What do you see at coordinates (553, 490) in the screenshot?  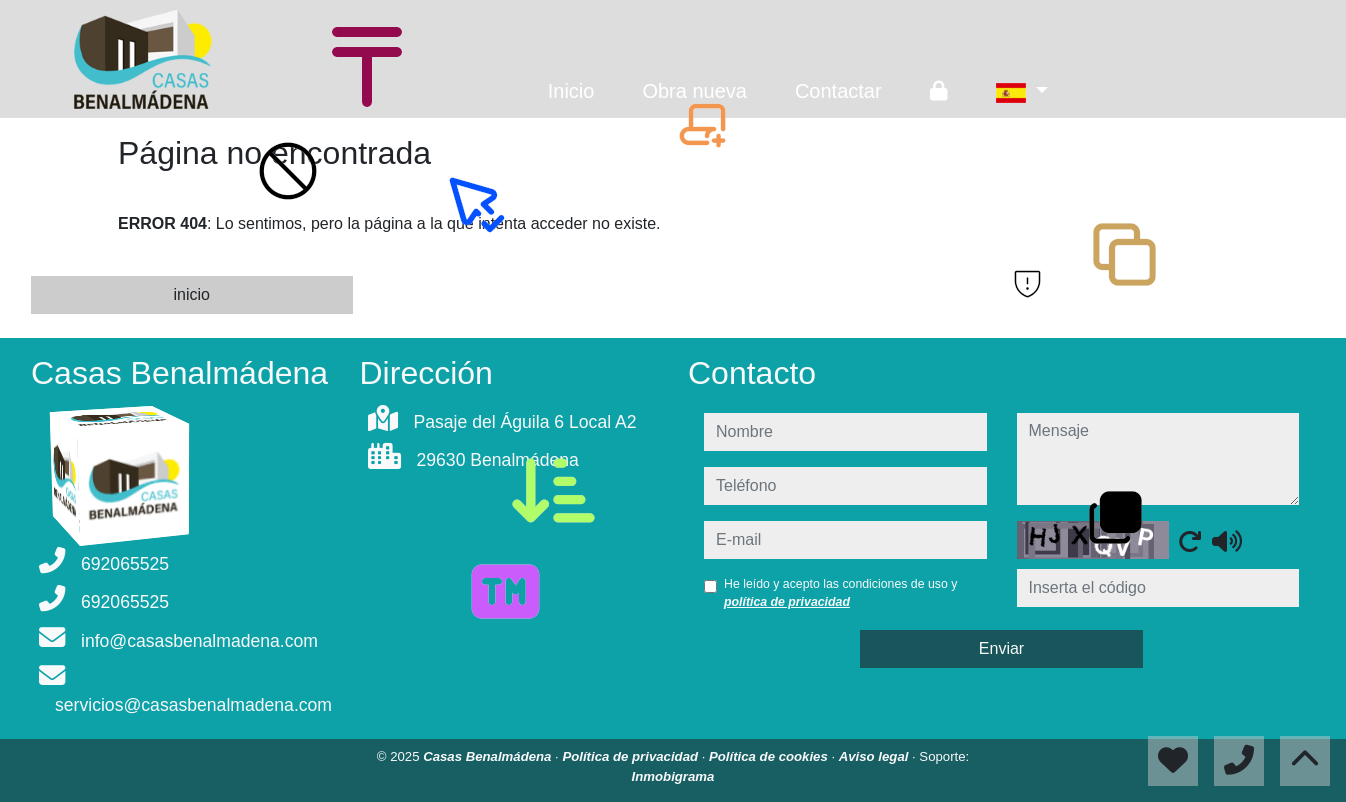 I see `sort items in descending order` at bounding box center [553, 490].